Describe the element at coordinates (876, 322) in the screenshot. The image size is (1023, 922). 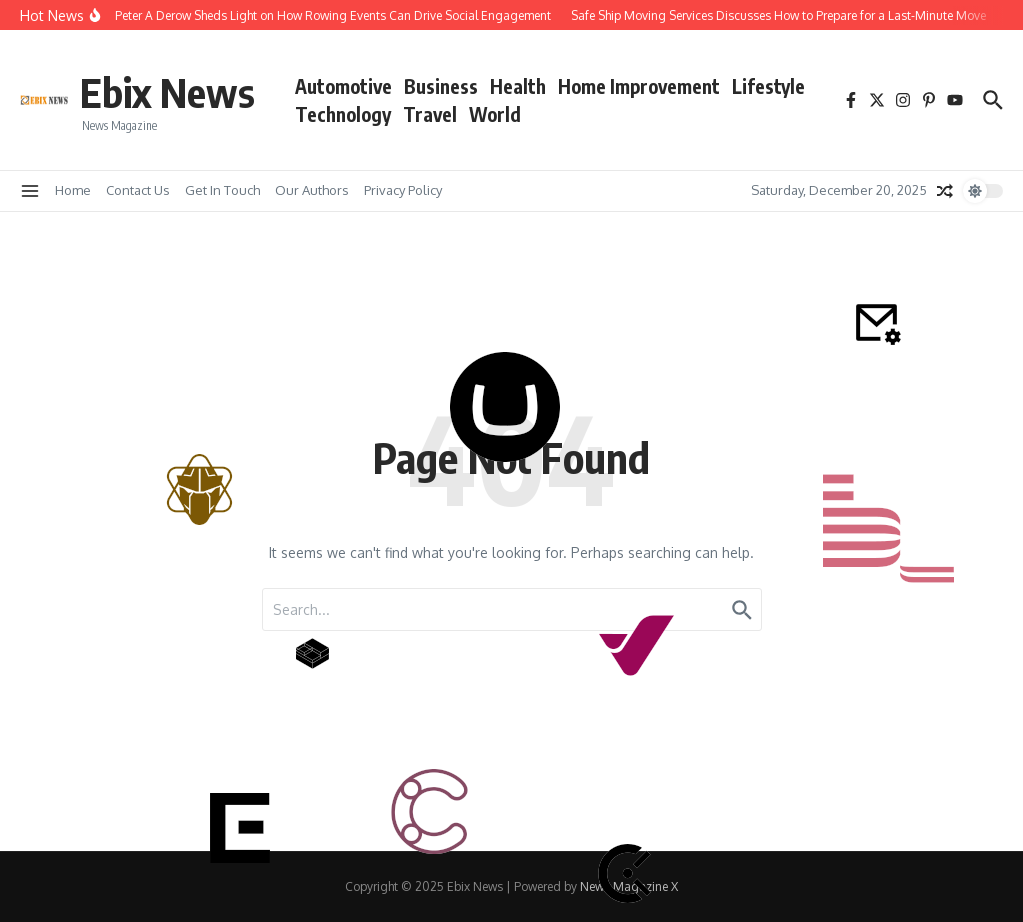
I see `access email settings` at that location.